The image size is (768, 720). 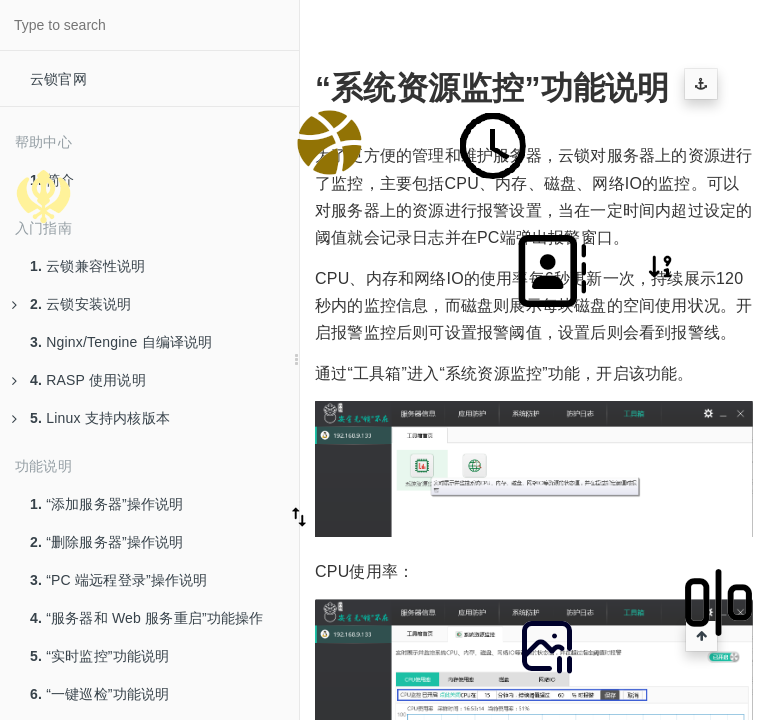 I want to click on sort numbers in descending order, so click(x=660, y=266).